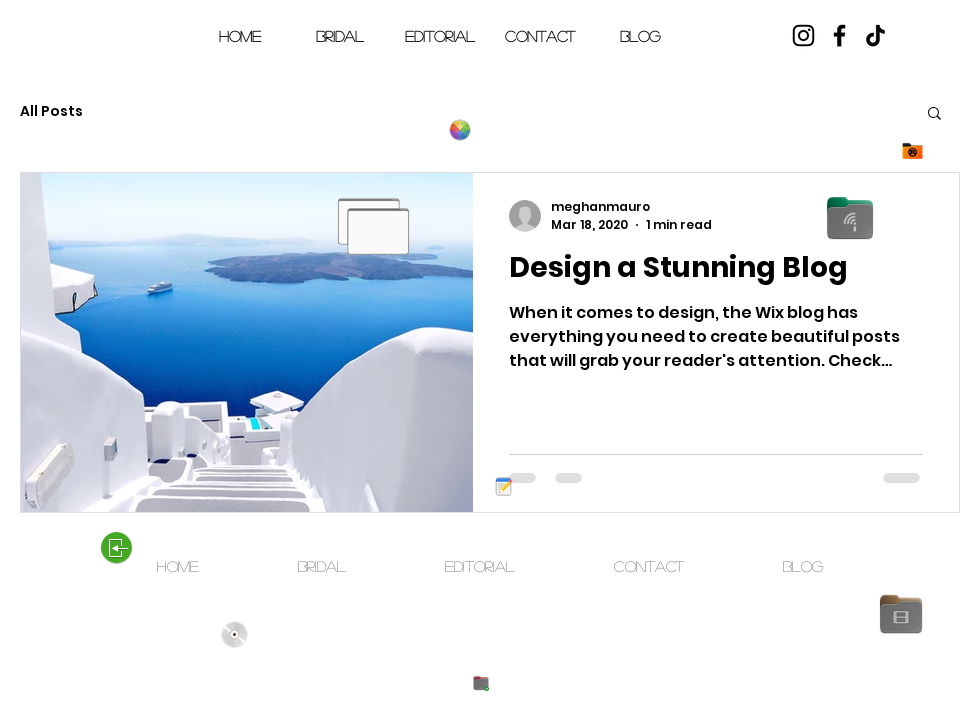 This screenshot has height=720, width=980. What do you see at coordinates (460, 130) in the screenshot?
I see `open color picker or palette settings` at bounding box center [460, 130].